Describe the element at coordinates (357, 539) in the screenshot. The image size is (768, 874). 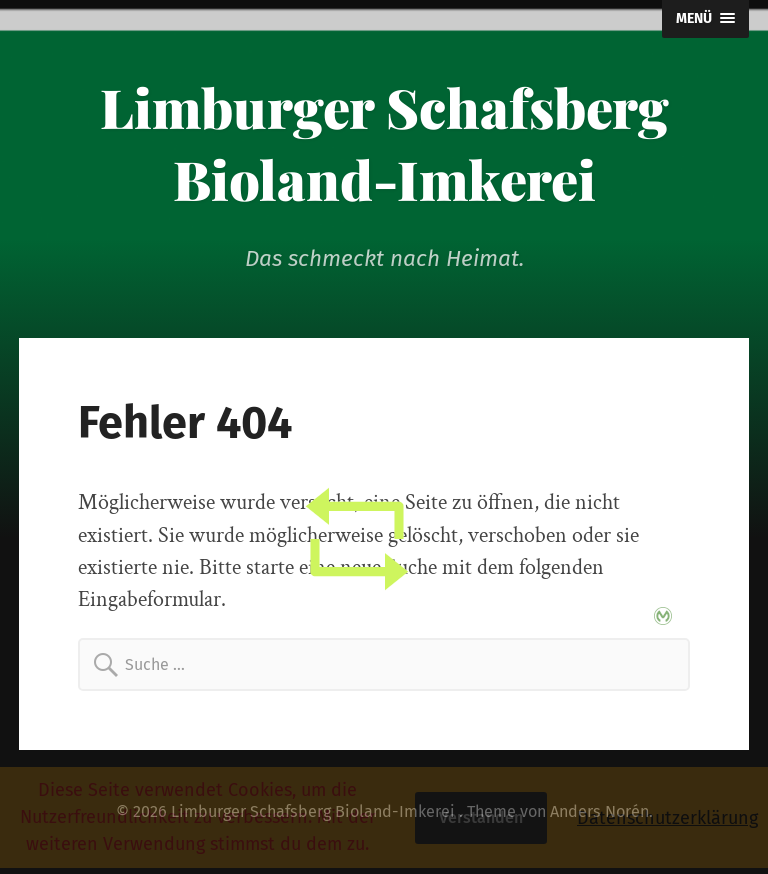
I see `enable repeat playback mode` at that location.